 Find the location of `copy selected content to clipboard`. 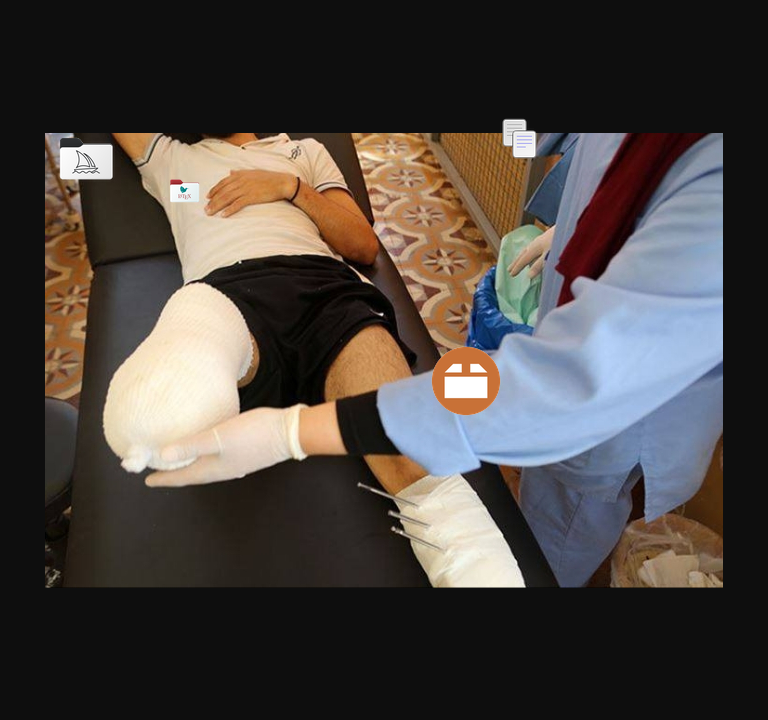

copy selected content to clipboard is located at coordinates (519, 138).